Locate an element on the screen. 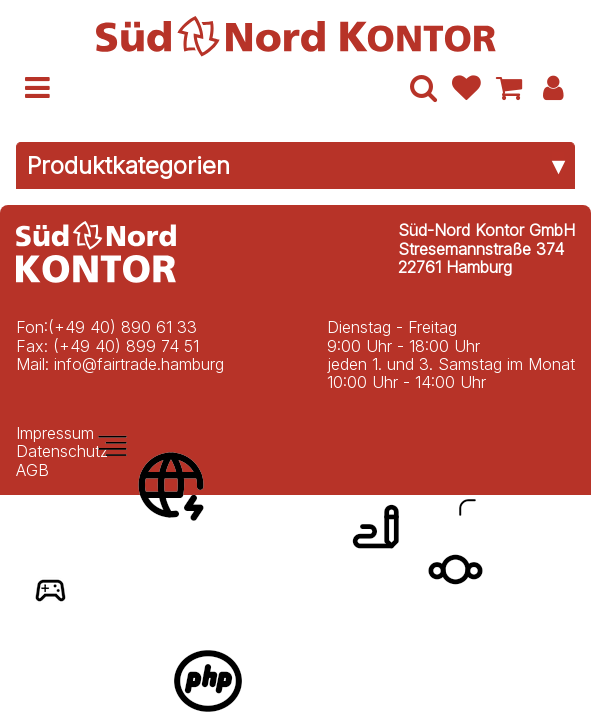  indicates php programming language or technology is located at coordinates (208, 681).